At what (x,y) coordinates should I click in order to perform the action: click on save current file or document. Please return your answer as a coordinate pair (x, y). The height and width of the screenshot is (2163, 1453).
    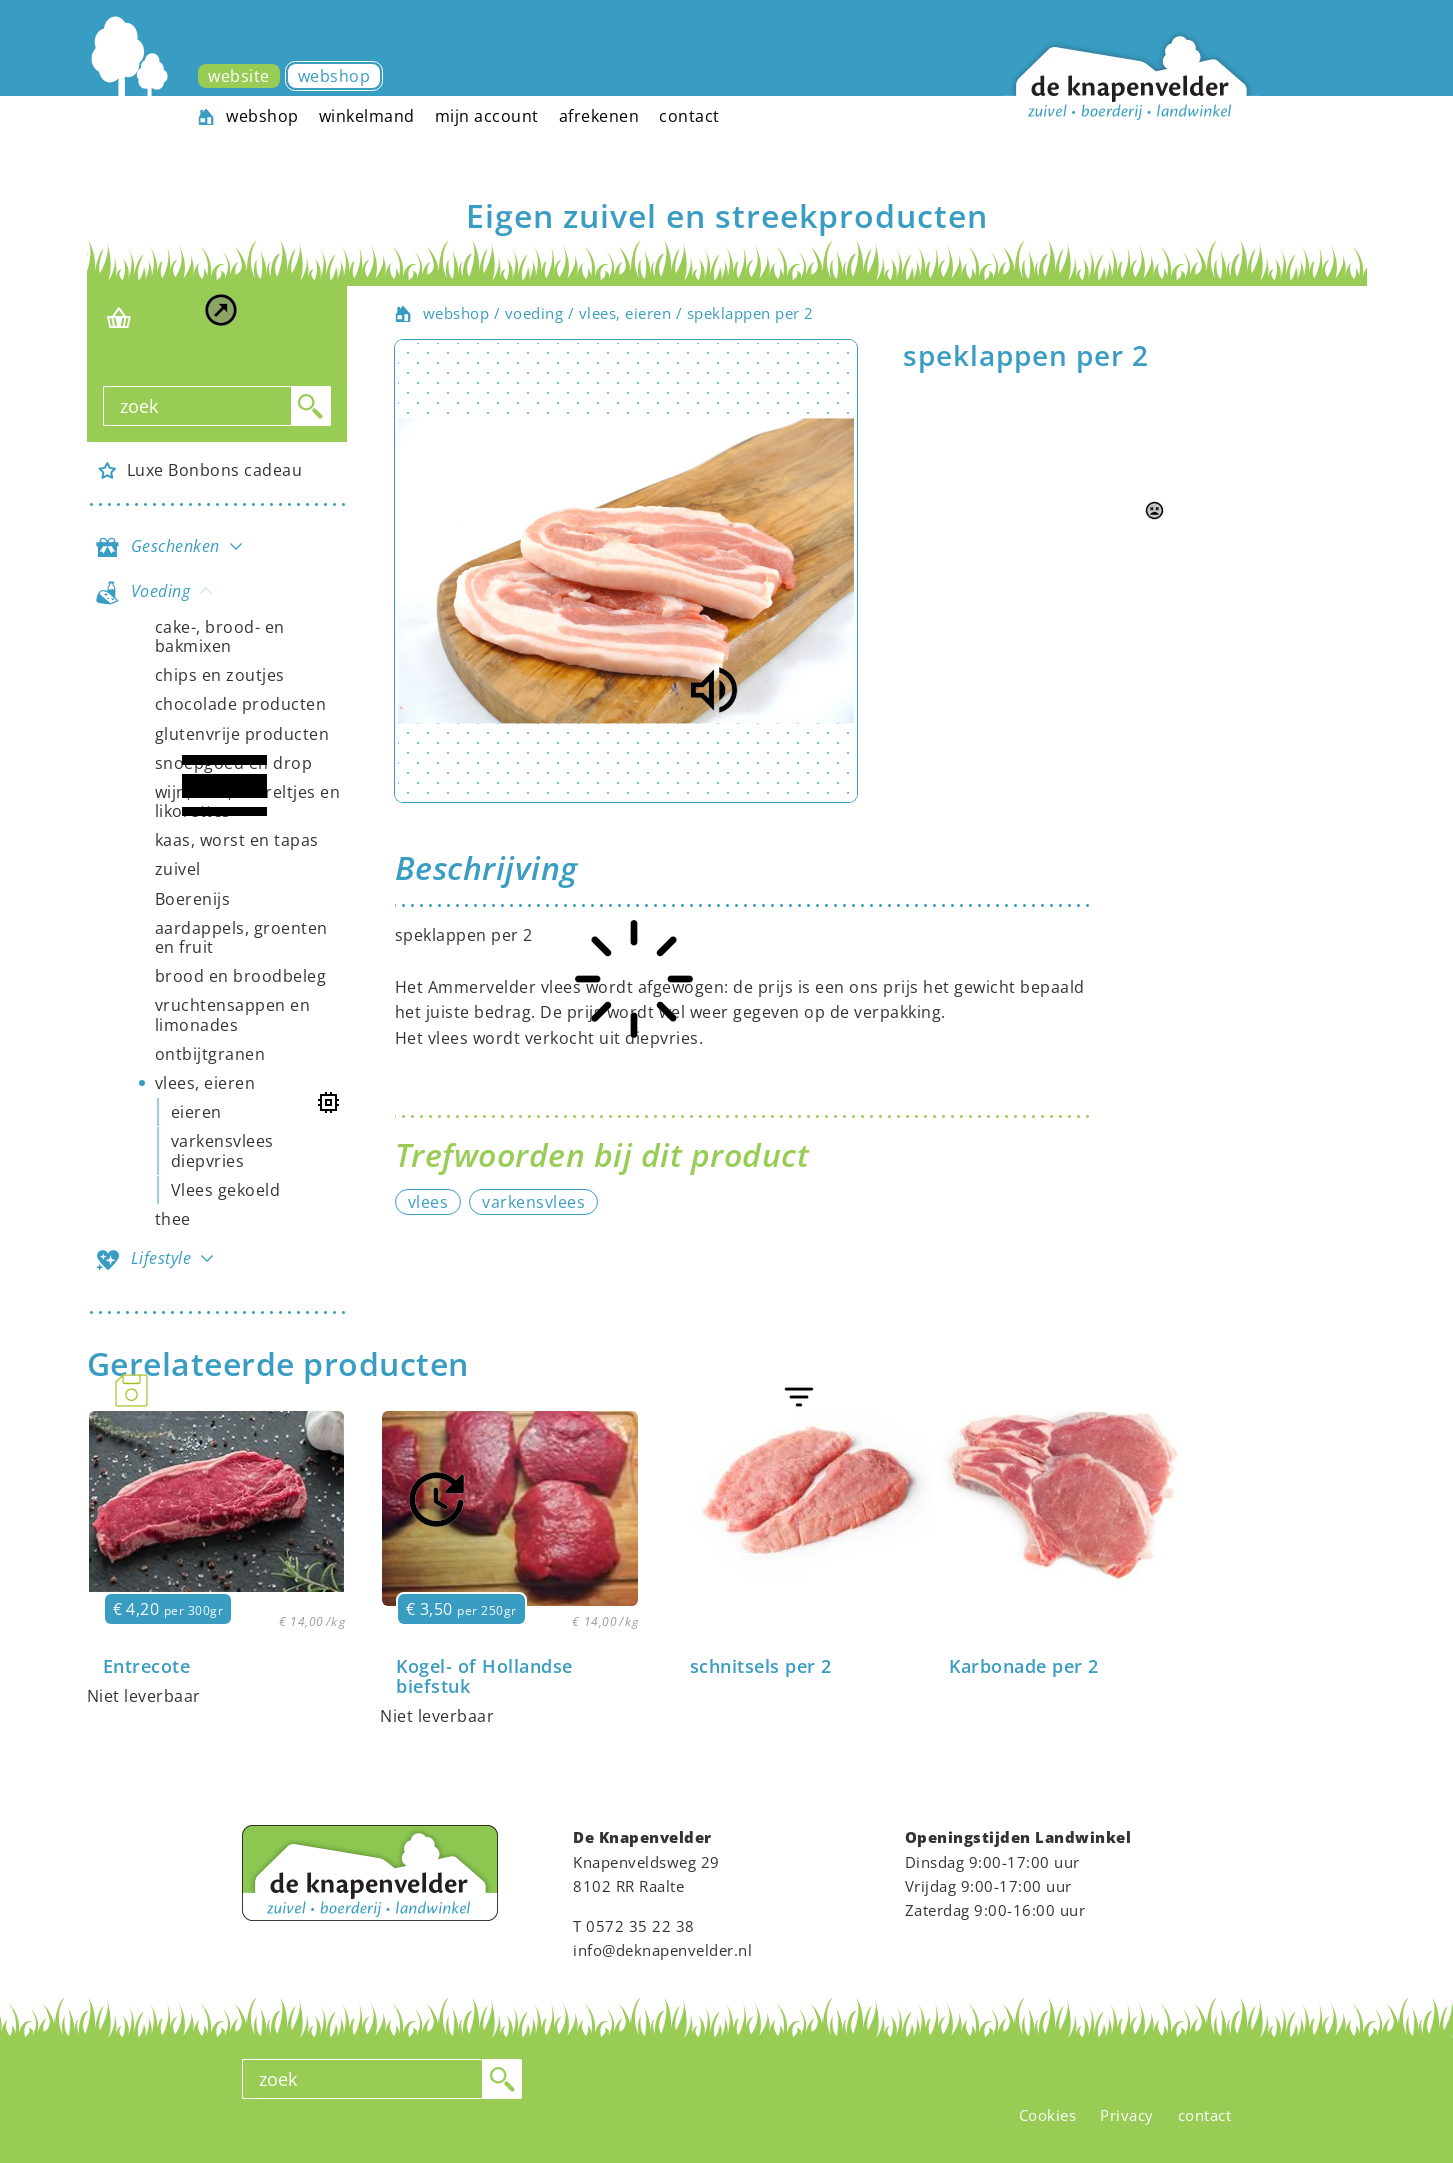
    Looking at the image, I should click on (131, 1390).